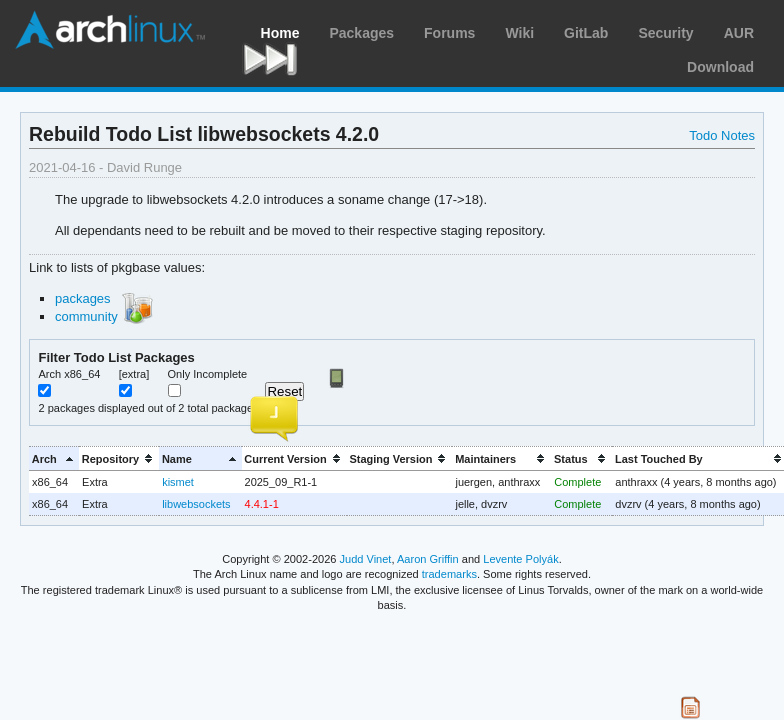  Describe the element at coordinates (690, 707) in the screenshot. I see `libreoffice impress presentation file` at that location.